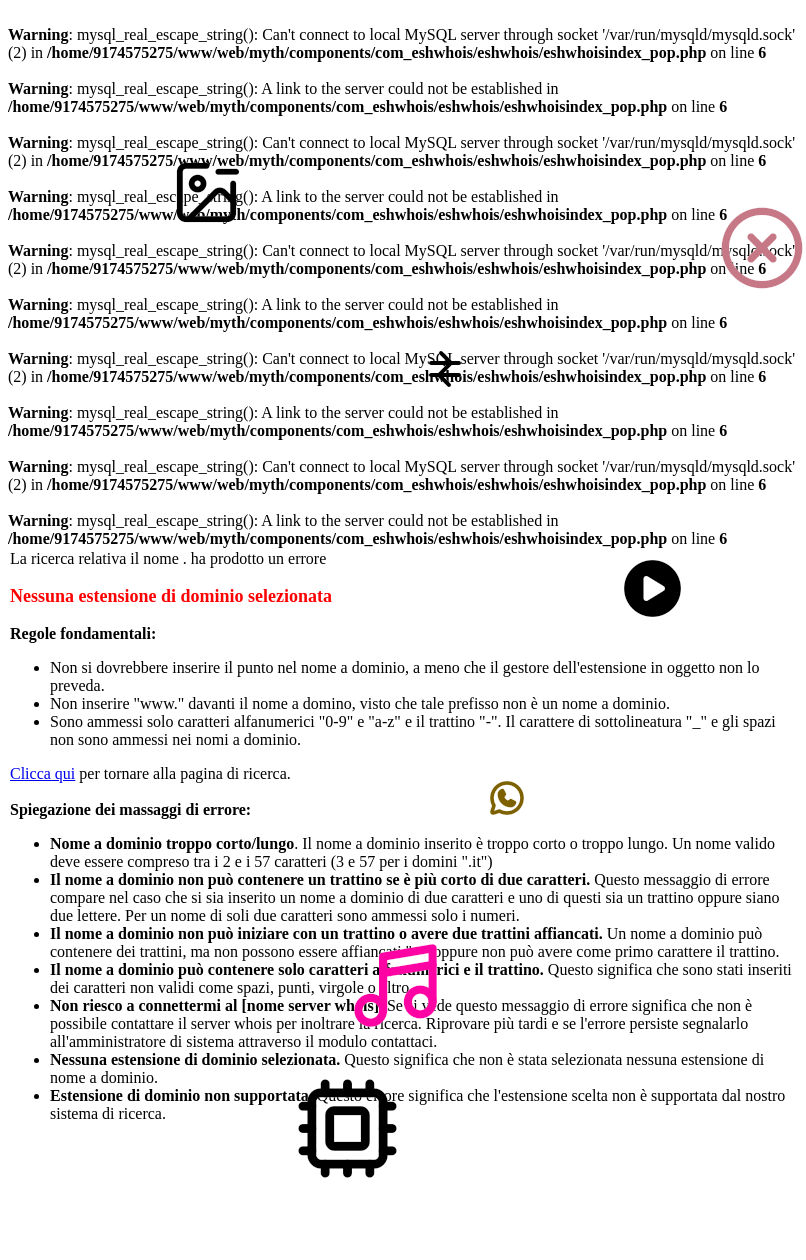 This screenshot has width=806, height=1260. What do you see at coordinates (395, 985) in the screenshot?
I see `access music library or audio files` at bounding box center [395, 985].